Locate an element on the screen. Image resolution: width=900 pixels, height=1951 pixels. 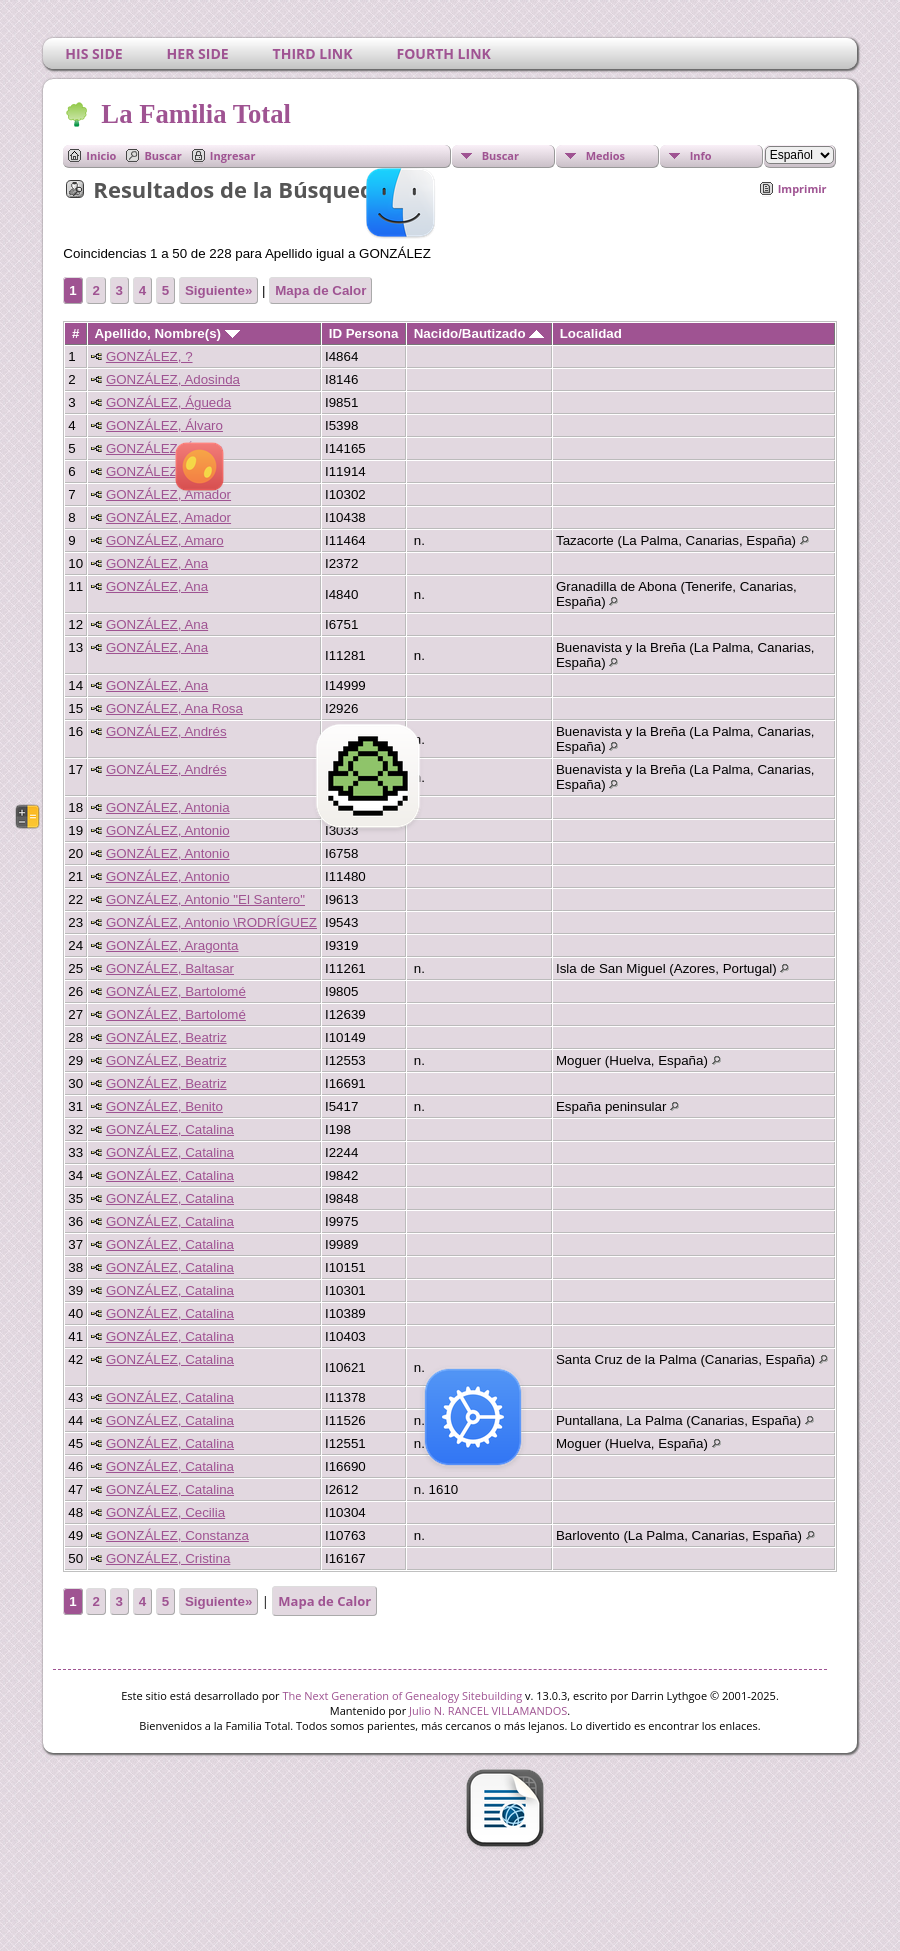
access system settings and preferences is located at coordinates (473, 1417).